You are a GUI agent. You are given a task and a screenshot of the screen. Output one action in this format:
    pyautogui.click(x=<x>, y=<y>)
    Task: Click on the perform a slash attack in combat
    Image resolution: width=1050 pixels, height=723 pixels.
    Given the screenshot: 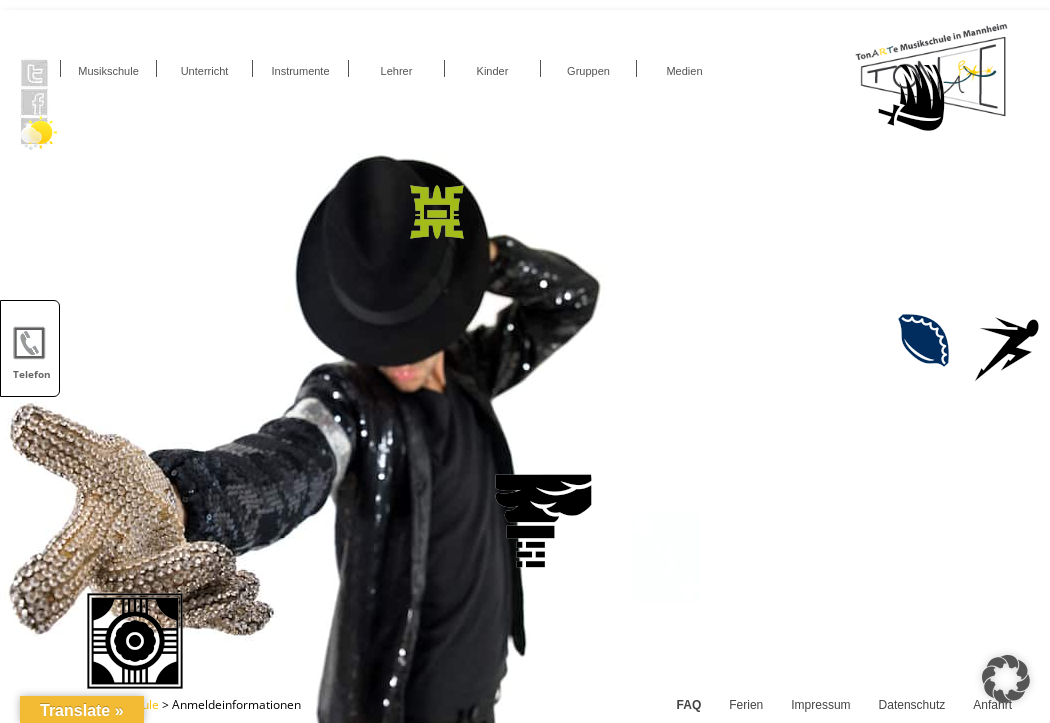 What is the action you would take?
    pyautogui.click(x=911, y=97)
    